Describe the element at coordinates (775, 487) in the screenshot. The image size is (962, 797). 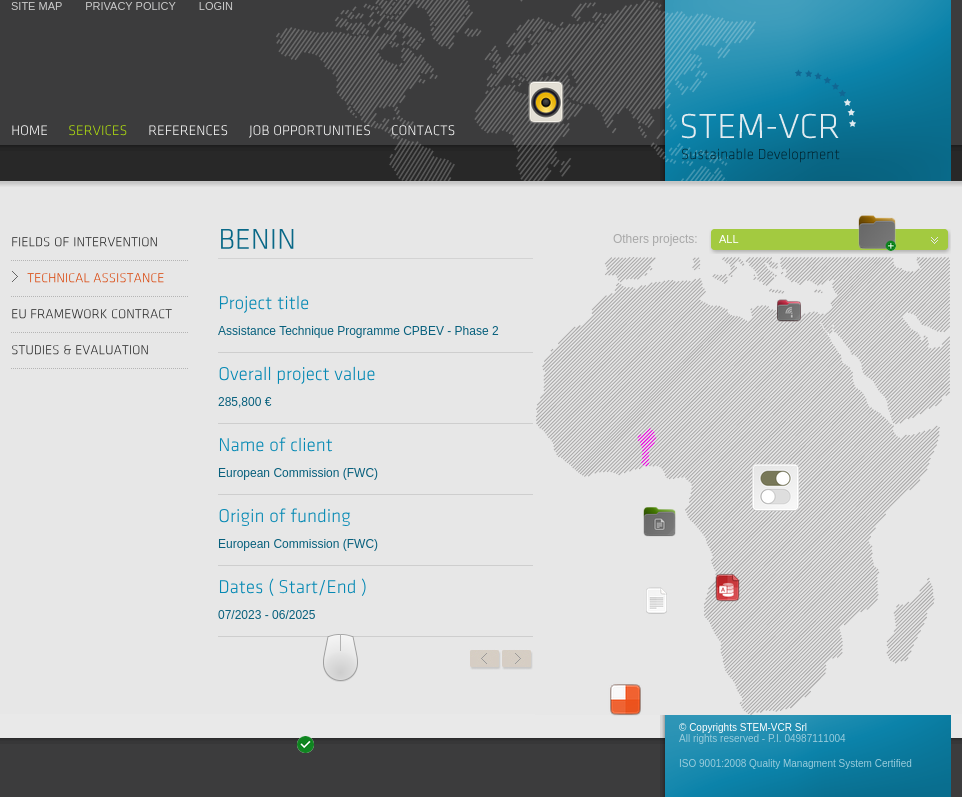
I see `open system settings or preferences` at that location.